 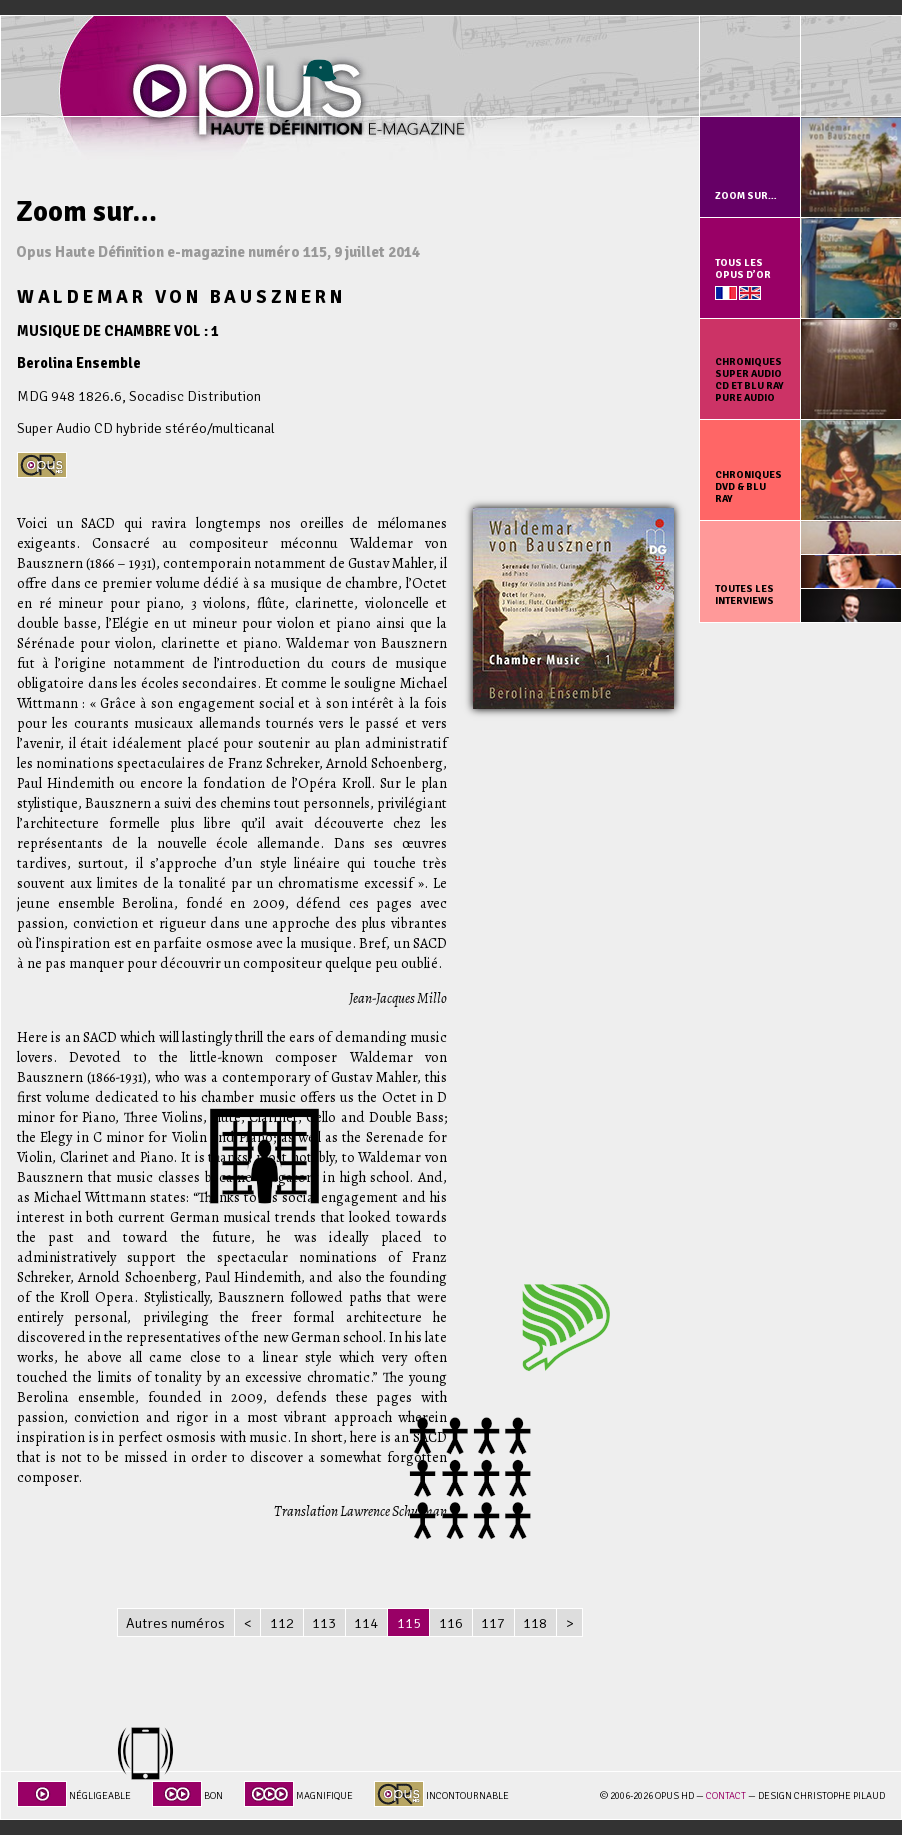 What do you see at coordinates (471, 1477) in the screenshot?
I see `indicates a group or team of players` at bounding box center [471, 1477].